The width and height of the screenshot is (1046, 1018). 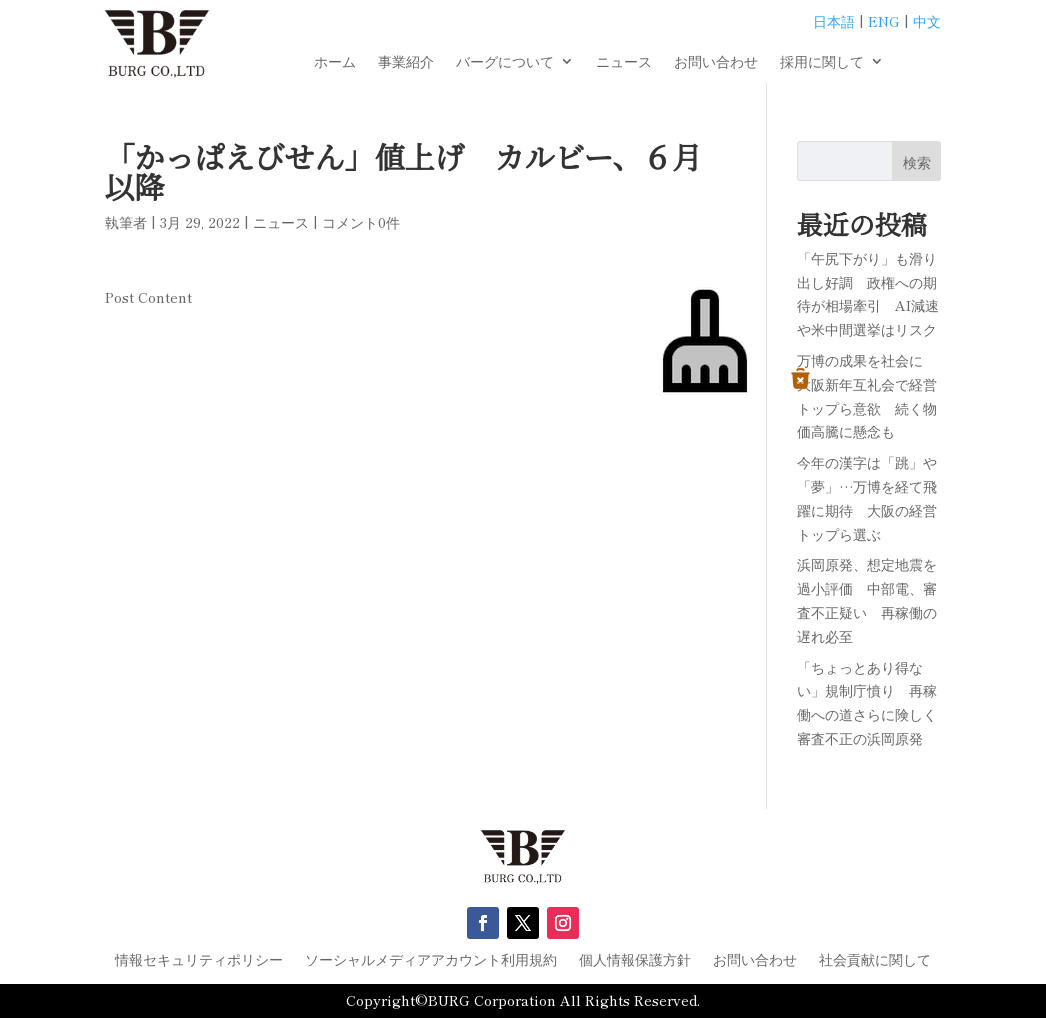 What do you see at coordinates (705, 341) in the screenshot?
I see `access cleaning or housekeeping services` at bounding box center [705, 341].